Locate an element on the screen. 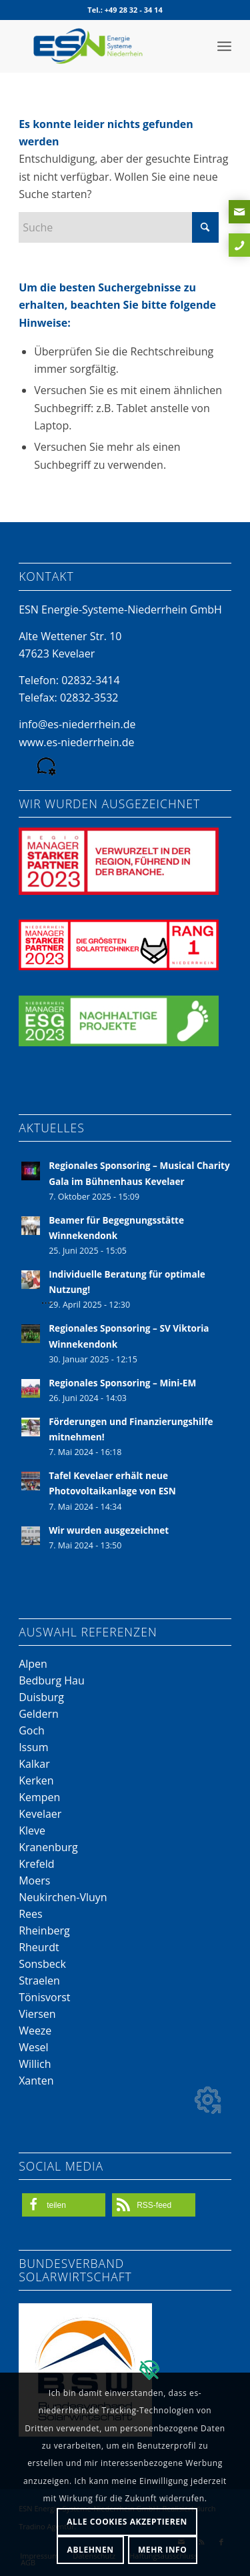 The width and height of the screenshot is (250, 2576). parachute deployment disabled is located at coordinates (149, 2370).